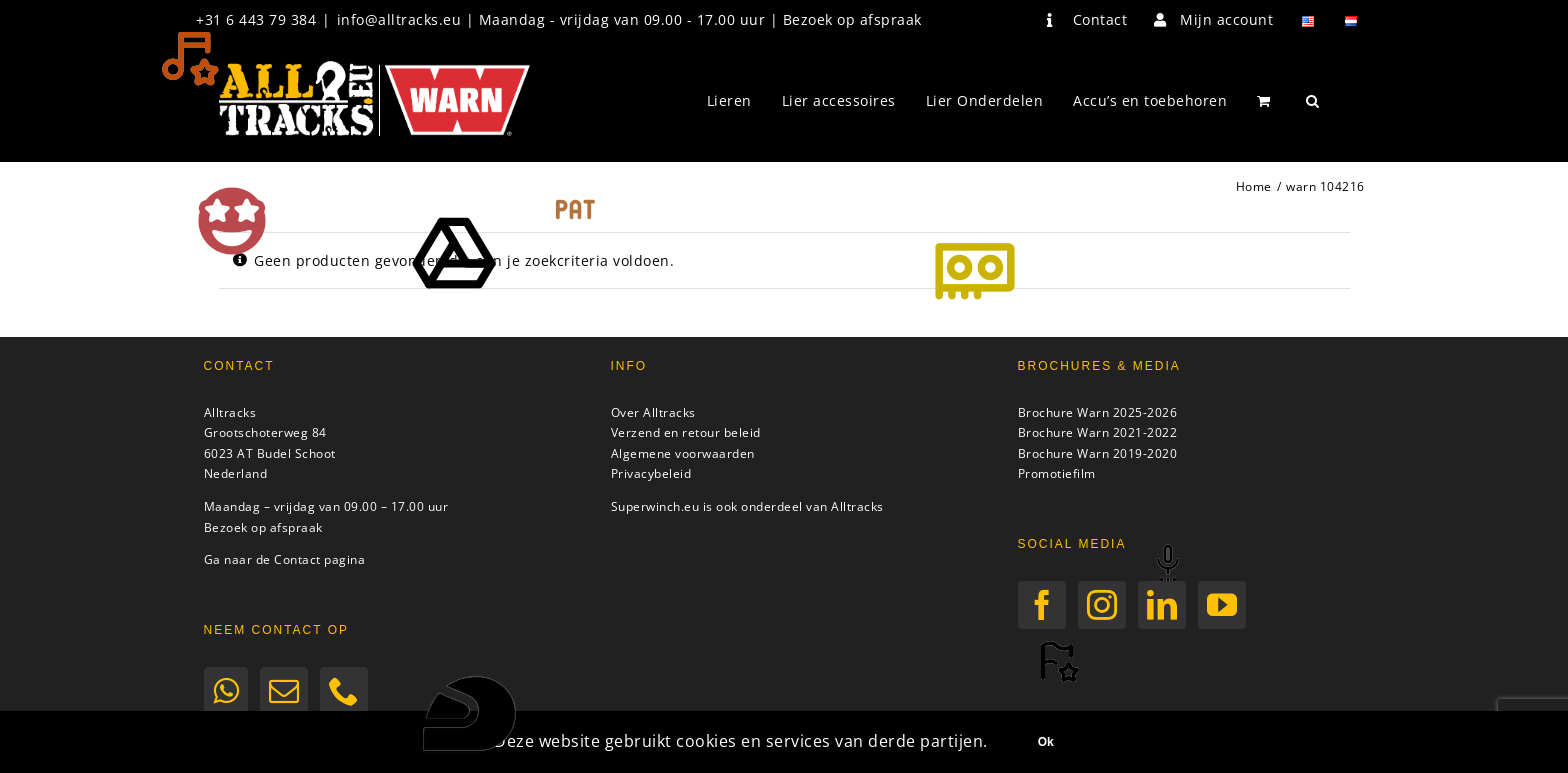 The width and height of the screenshot is (1568, 773). I want to click on view graphics card information, so click(975, 270).